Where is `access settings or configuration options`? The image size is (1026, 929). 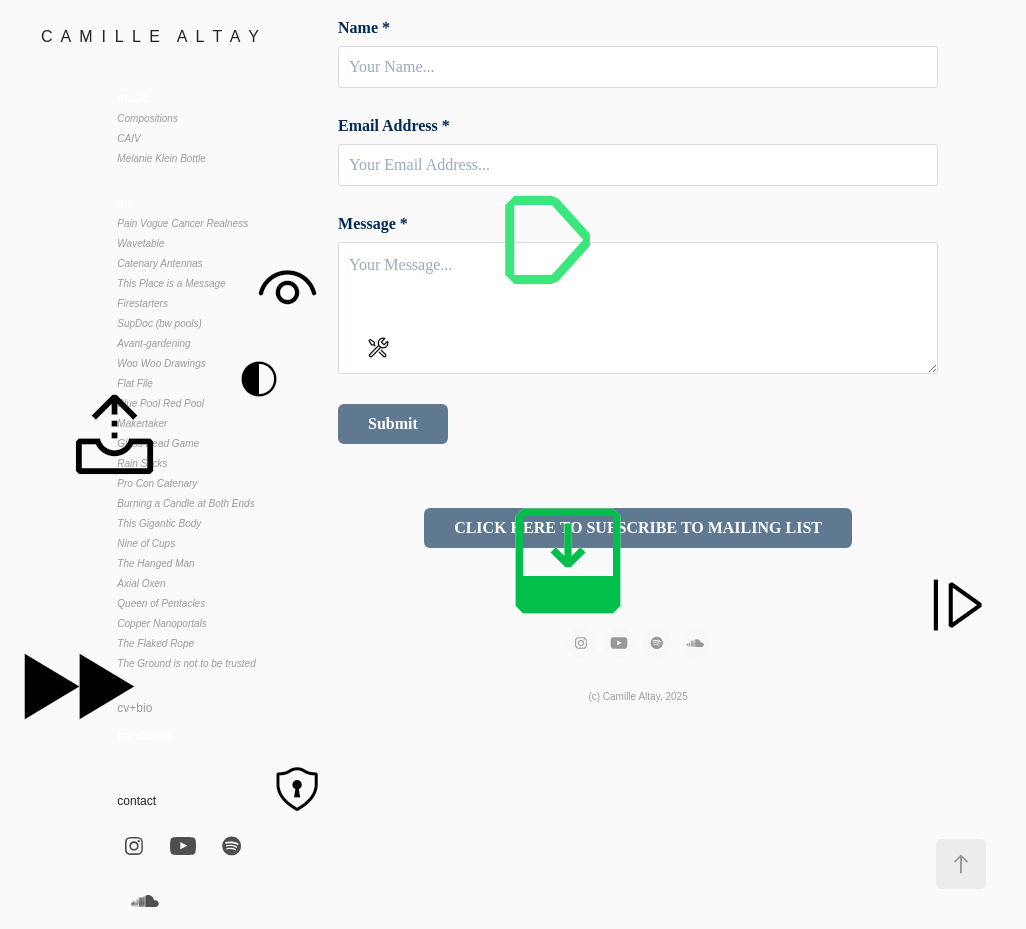 access settings or configuration options is located at coordinates (378, 347).